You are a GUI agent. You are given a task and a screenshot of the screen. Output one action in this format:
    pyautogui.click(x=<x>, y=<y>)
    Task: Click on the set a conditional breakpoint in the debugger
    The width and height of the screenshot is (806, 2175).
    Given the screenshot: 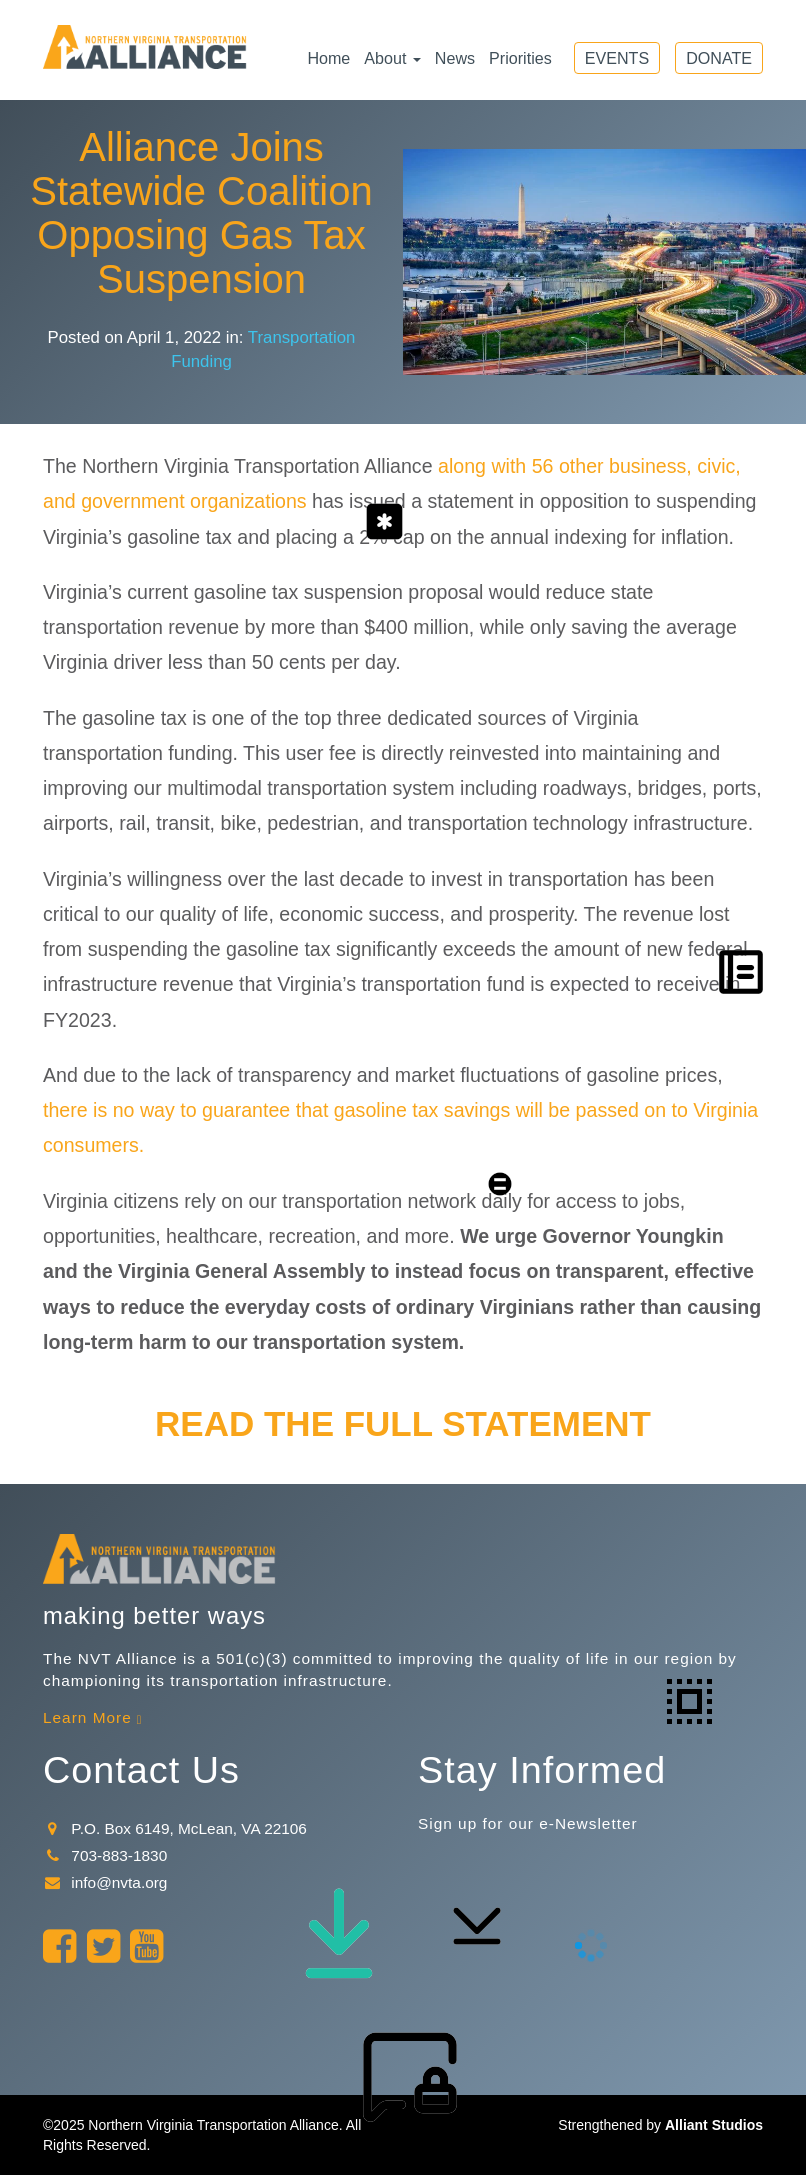 What is the action you would take?
    pyautogui.click(x=500, y=1184)
    